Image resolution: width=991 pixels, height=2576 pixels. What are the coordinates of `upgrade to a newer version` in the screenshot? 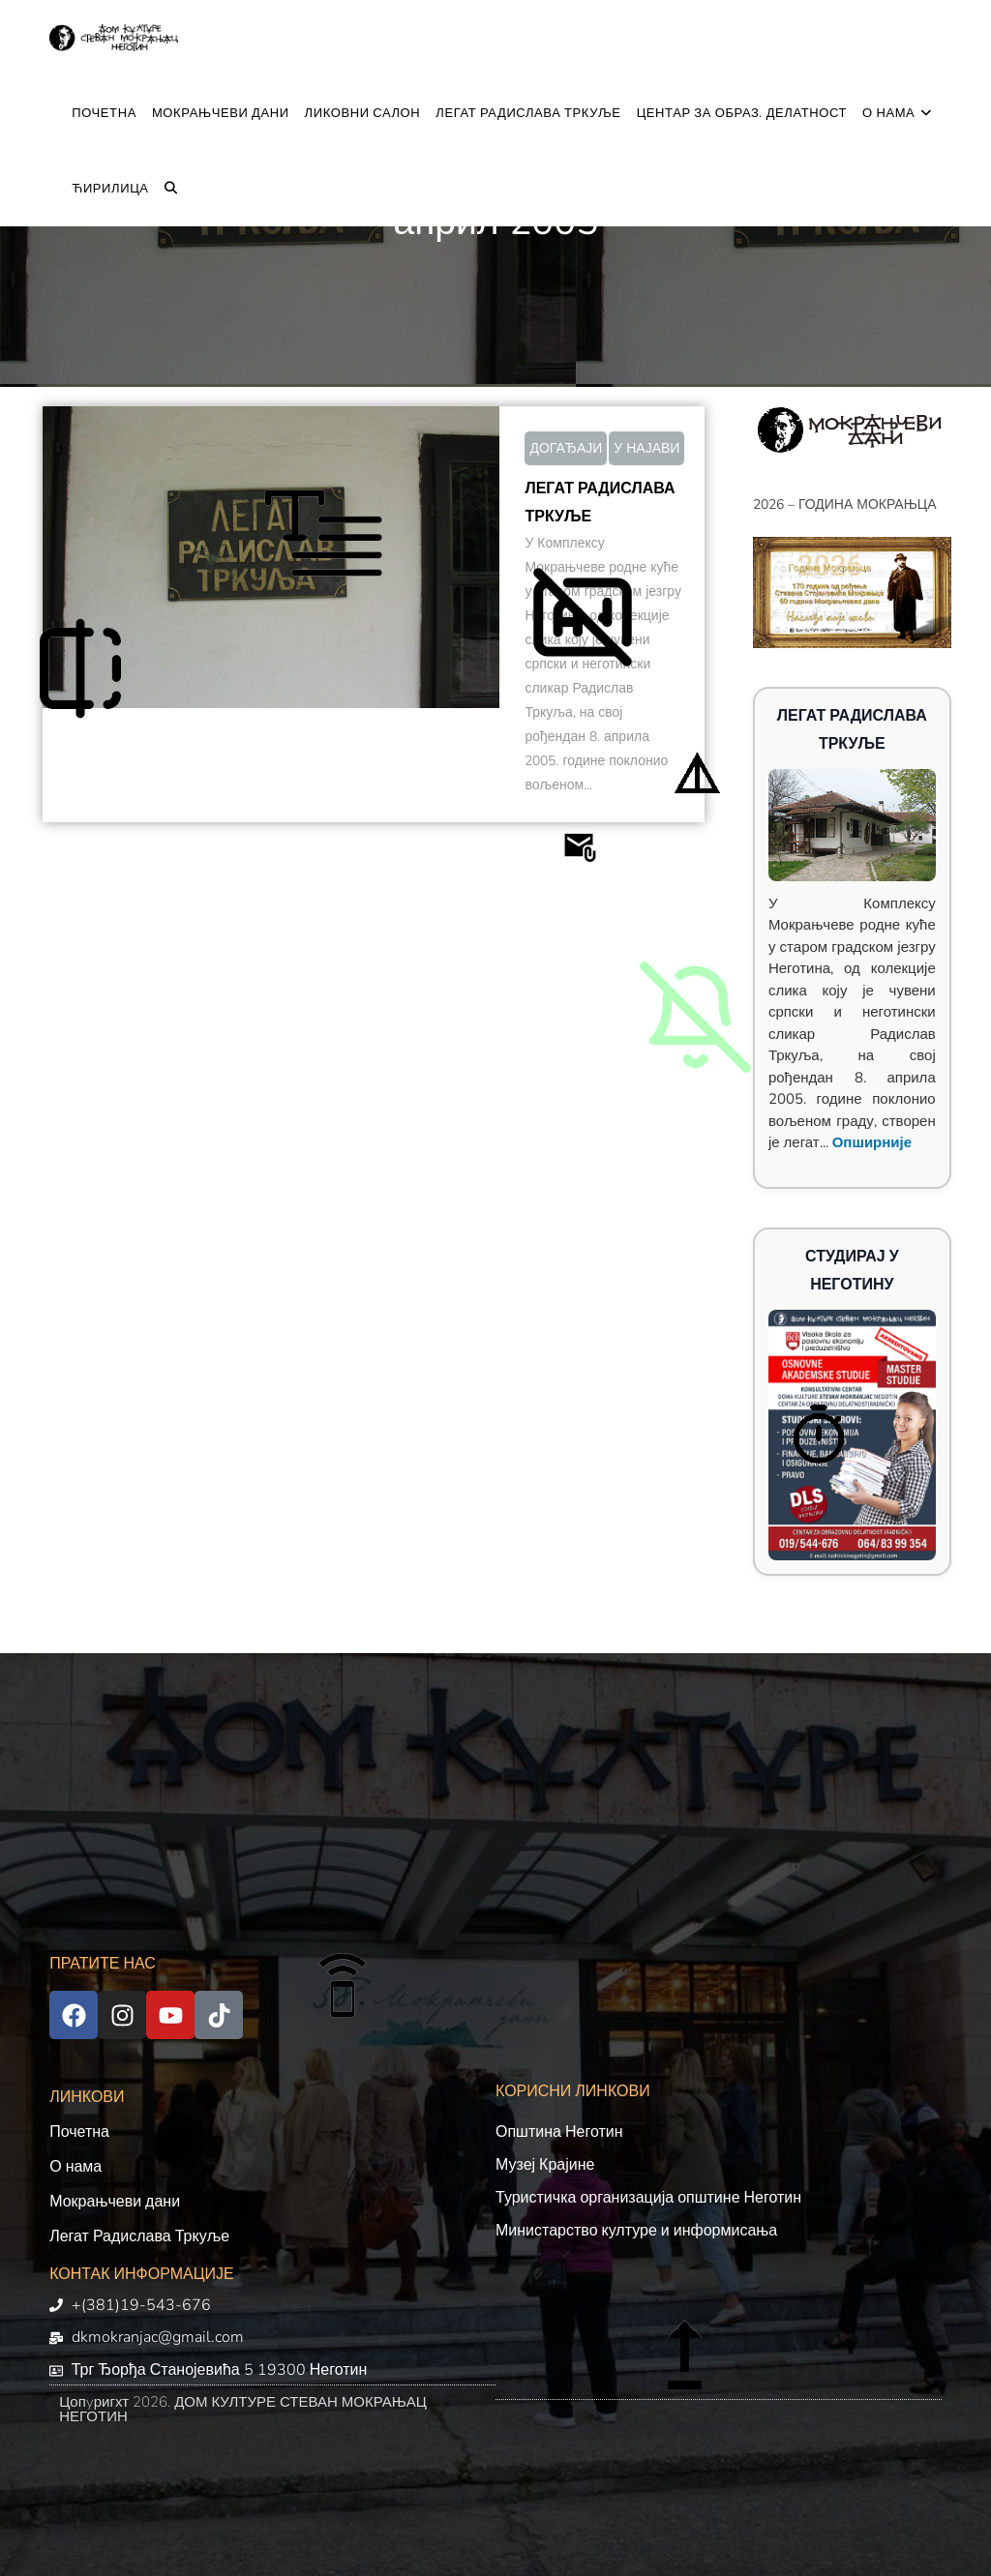 It's located at (684, 2354).